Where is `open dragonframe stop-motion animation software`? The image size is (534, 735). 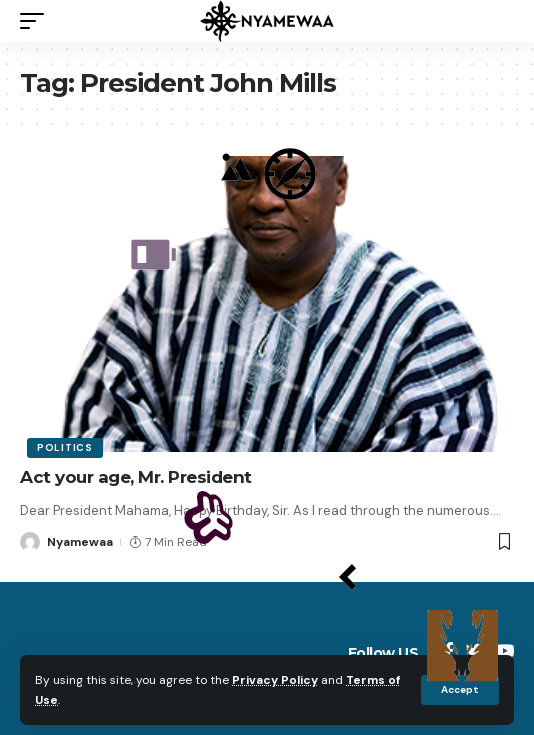
open dragonframe stop-motion animation software is located at coordinates (462, 645).